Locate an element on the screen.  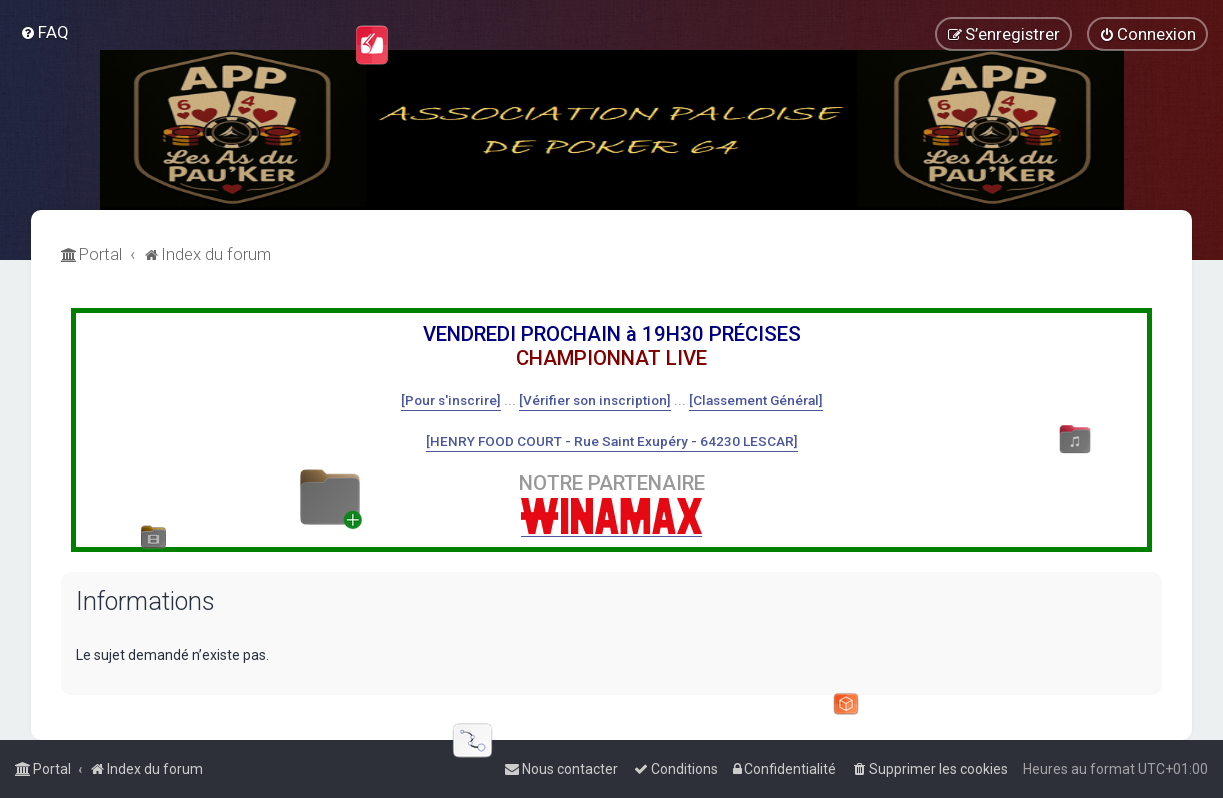
open a karbon vector graphics file is located at coordinates (472, 739).